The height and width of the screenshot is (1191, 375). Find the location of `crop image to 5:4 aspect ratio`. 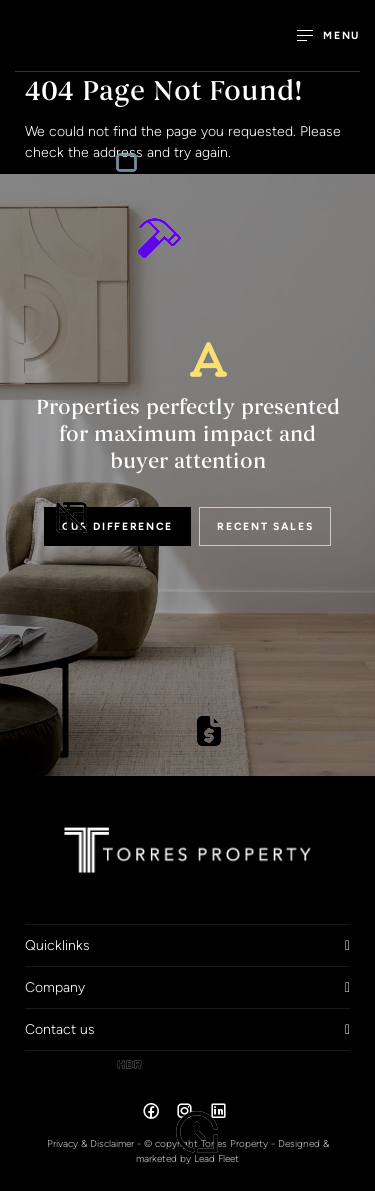

crop image to 5:4 aspect ratio is located at coordinates (126, 162).